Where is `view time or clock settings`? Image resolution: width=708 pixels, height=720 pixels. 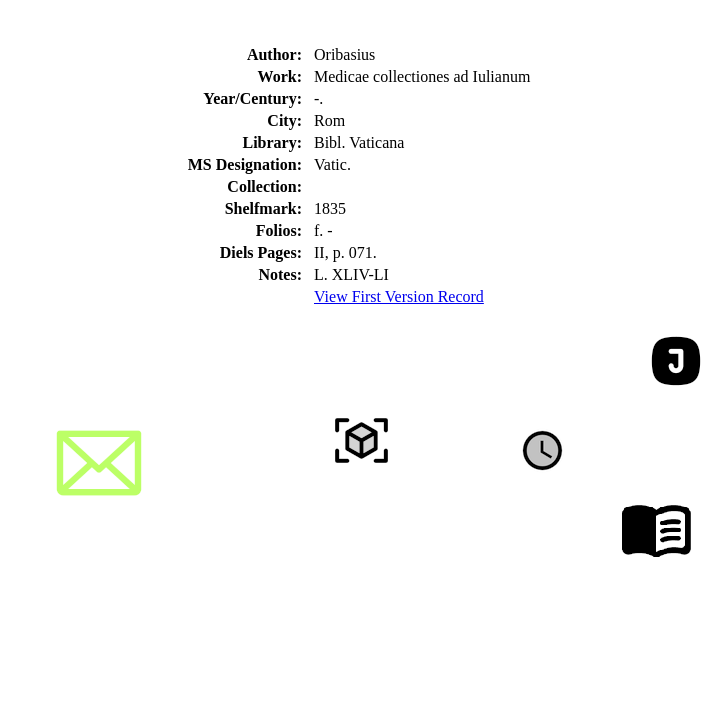 view time or clock settings is located at coordinates (542, 450).